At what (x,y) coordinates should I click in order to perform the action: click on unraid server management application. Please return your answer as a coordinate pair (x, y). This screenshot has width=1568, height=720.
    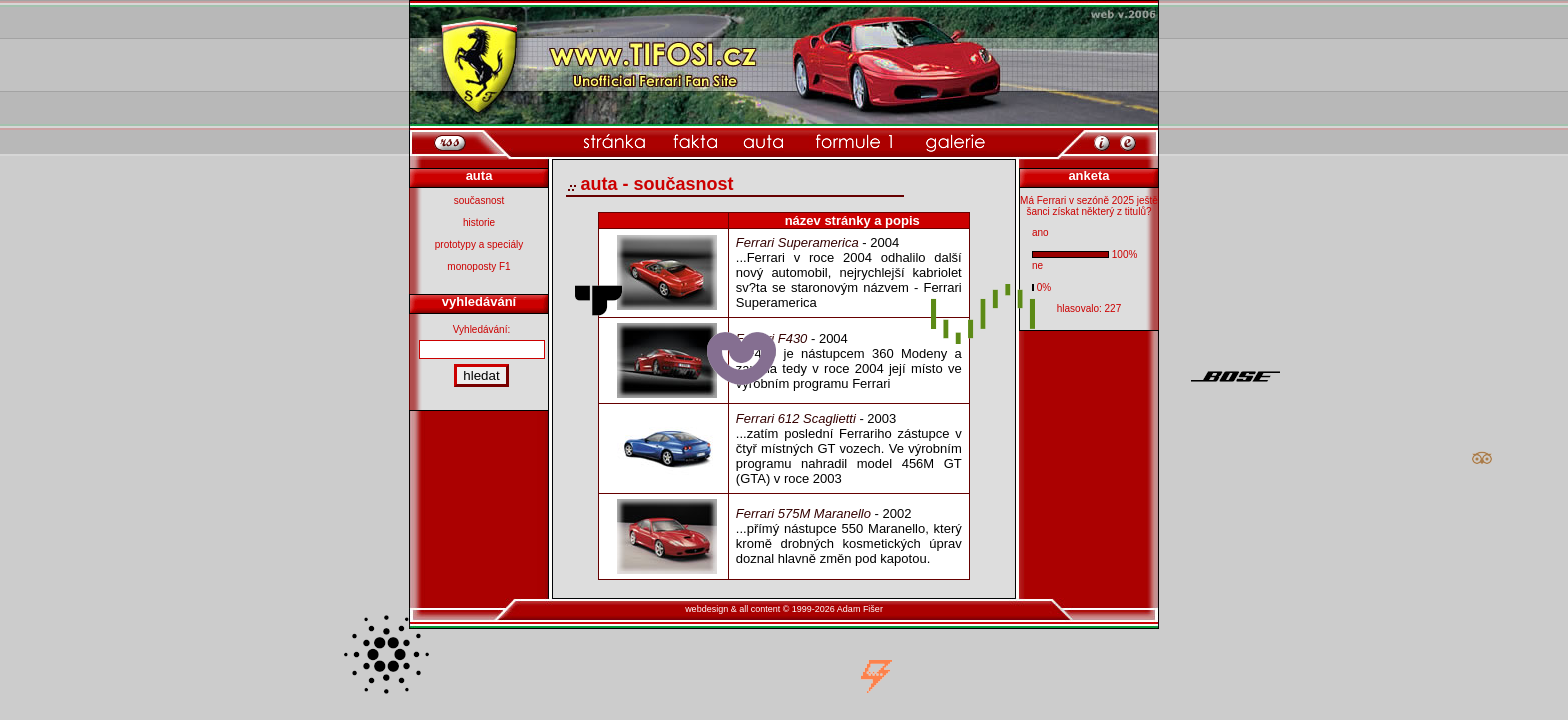
    Looking at the image, I should click on (983, 314).